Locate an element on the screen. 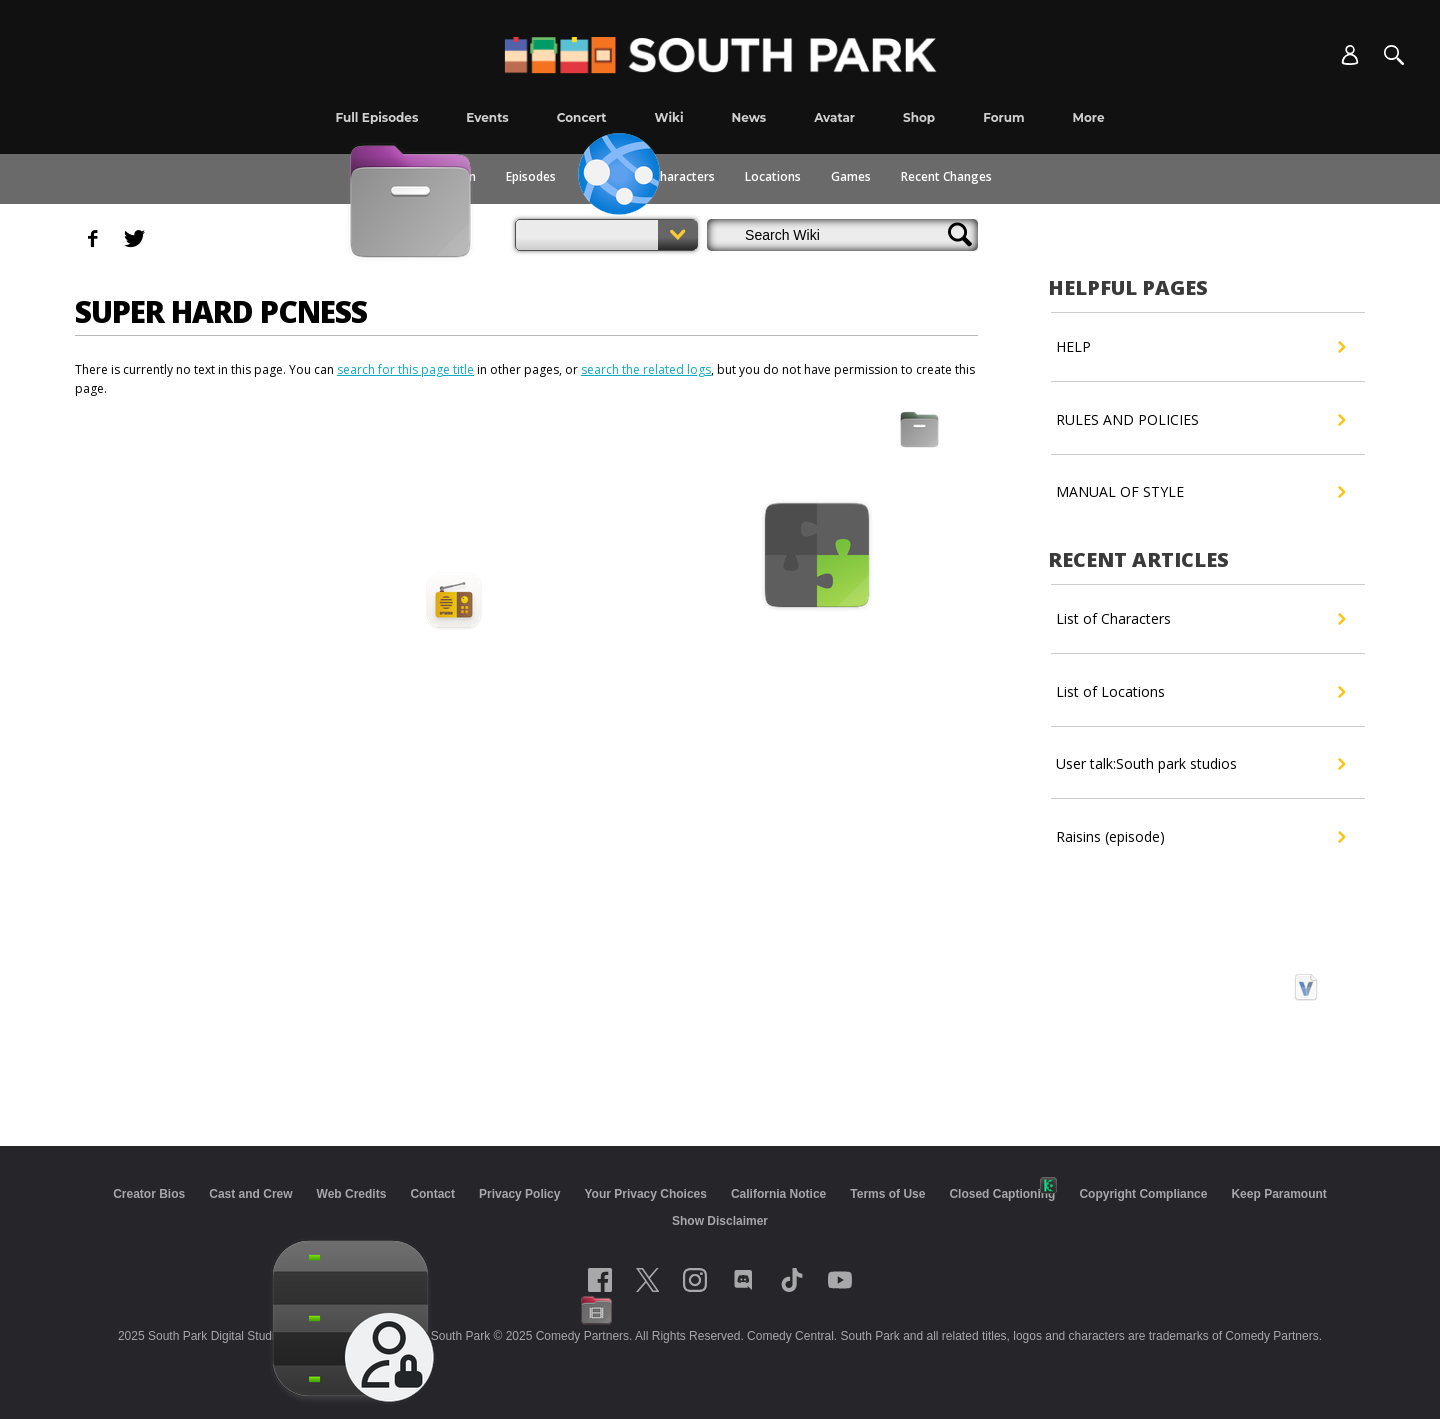  open the file manager application is located at coordinates (410, 201).